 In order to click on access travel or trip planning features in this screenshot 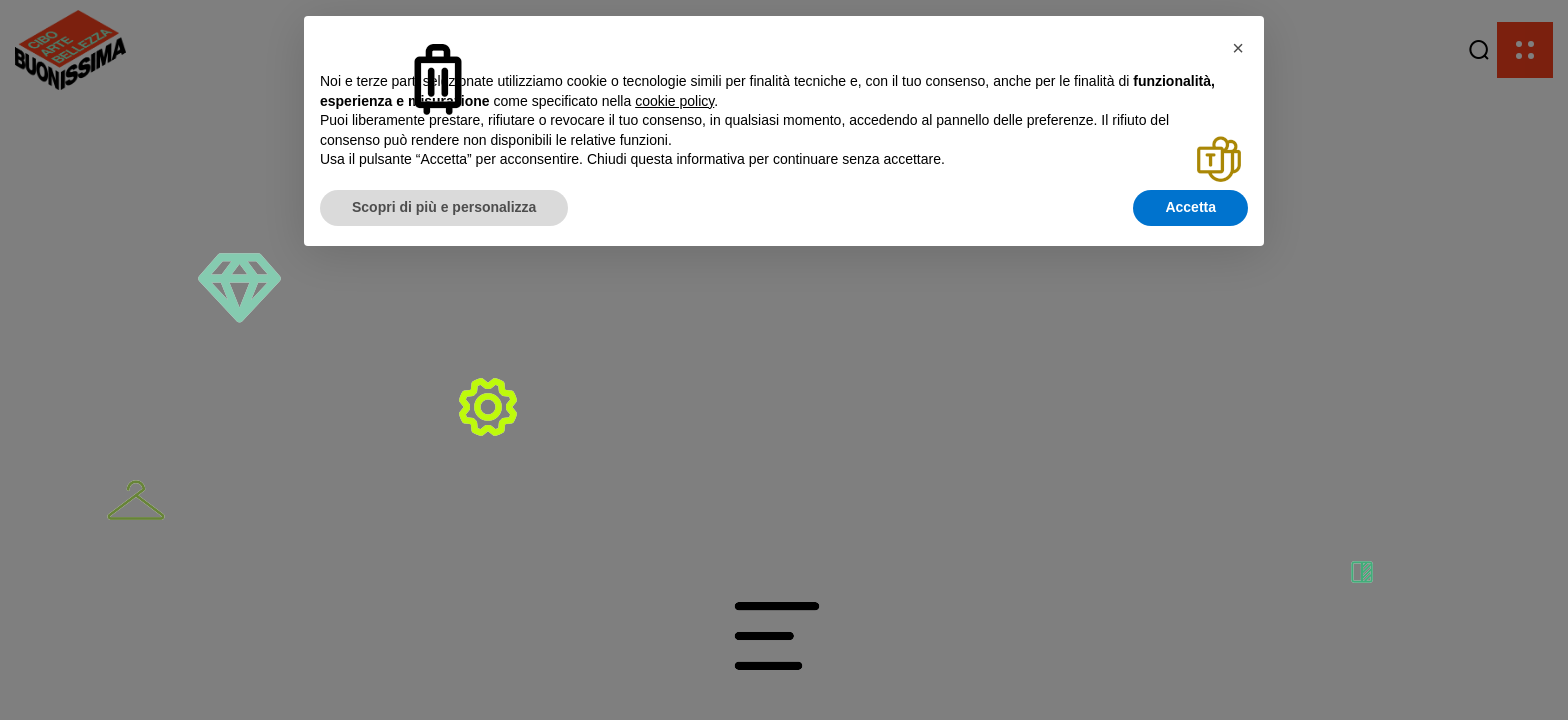, I will do `click(438, 80)`.